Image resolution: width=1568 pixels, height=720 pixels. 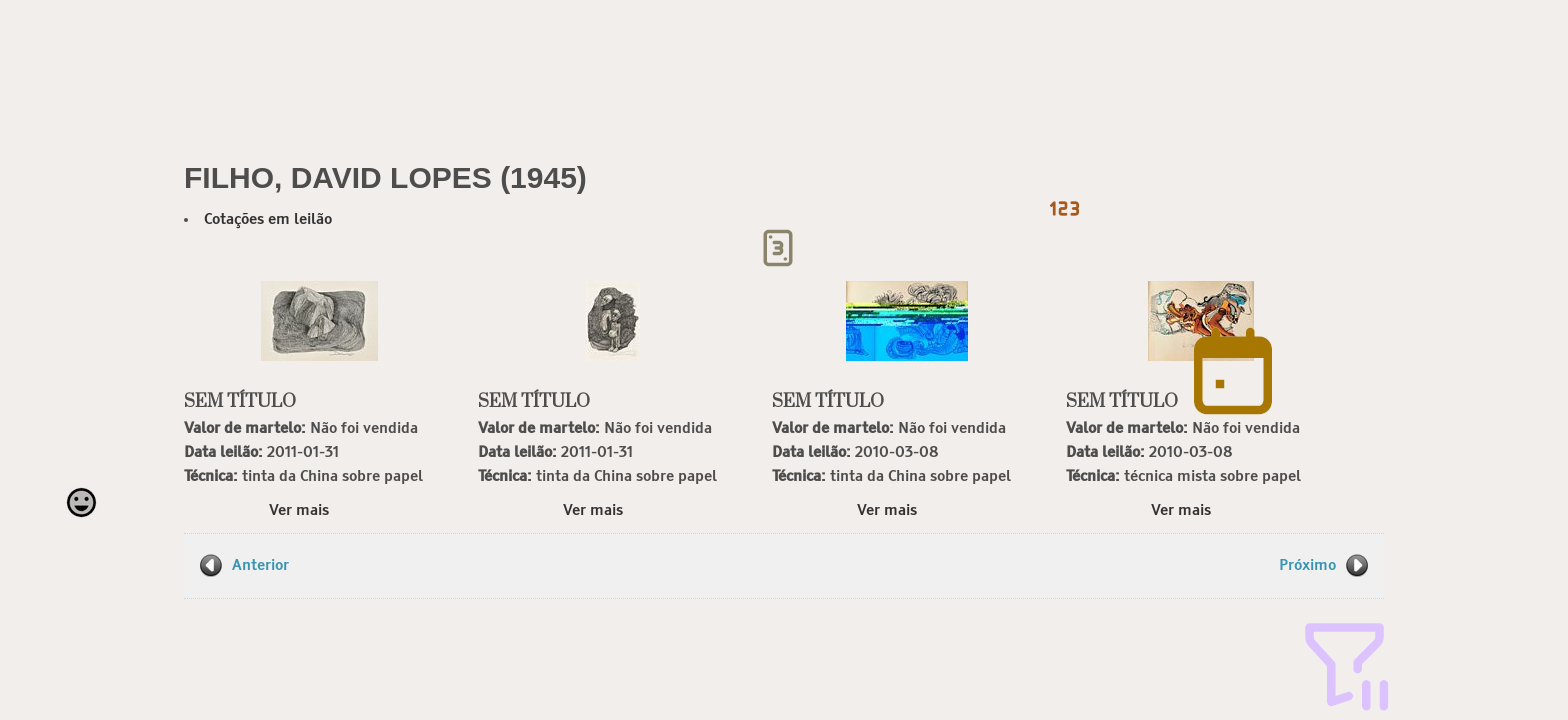 What do you see at coordinates (81, 502) in the screenshot?
I see `add an emoji or reaction` at bounding box center [81, 502].